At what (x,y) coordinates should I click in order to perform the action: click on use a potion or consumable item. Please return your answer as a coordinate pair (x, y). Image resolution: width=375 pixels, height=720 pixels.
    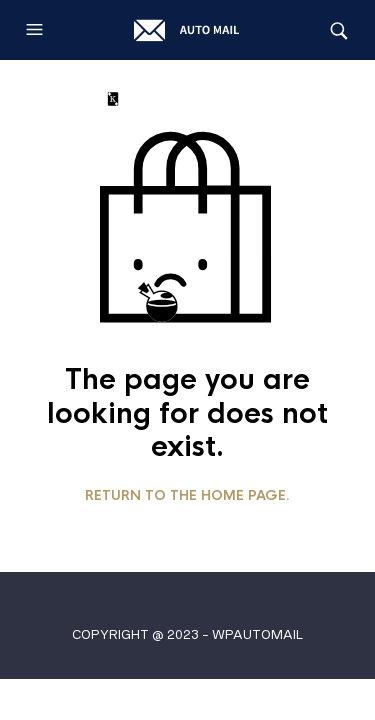
    Looking at the image, I should click on (158, 302).